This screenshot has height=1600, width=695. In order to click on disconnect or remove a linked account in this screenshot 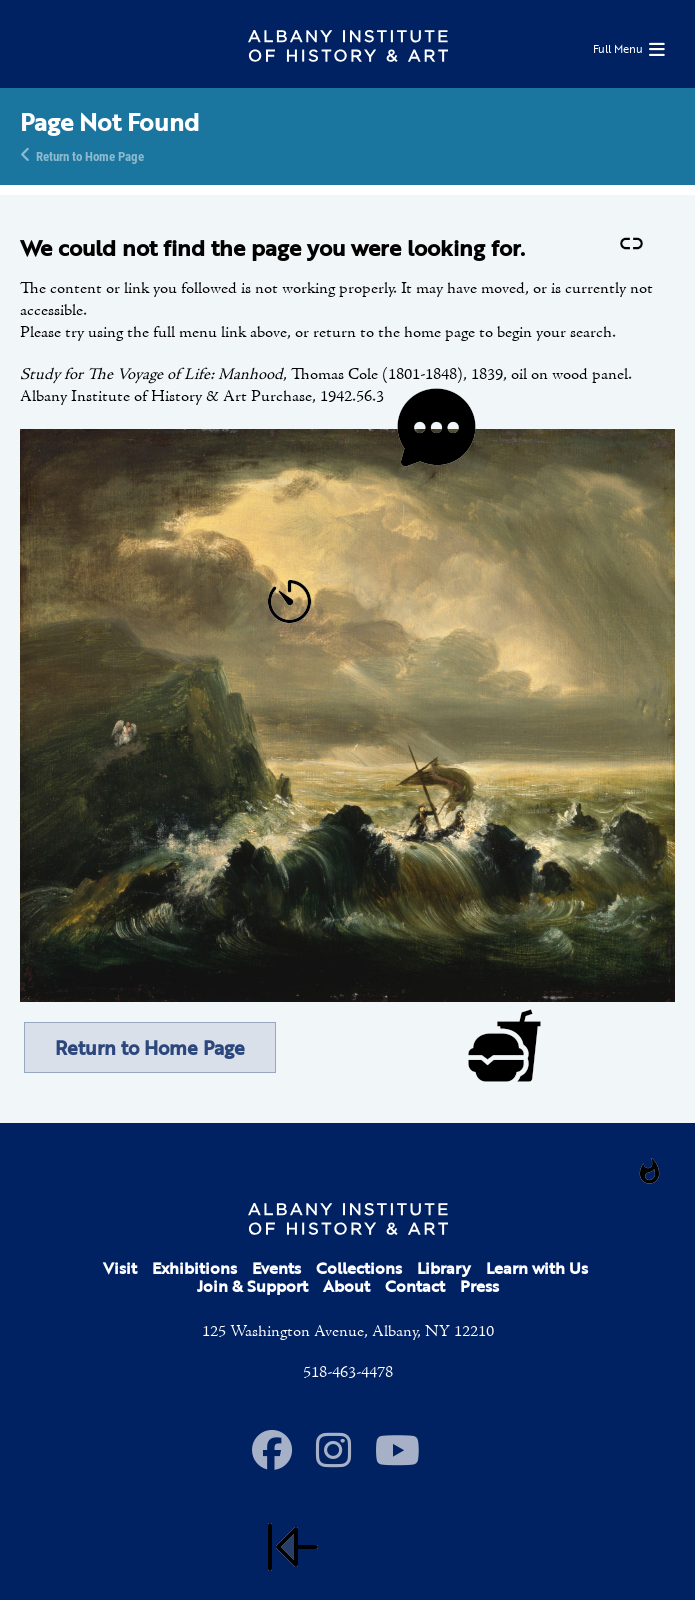, I will do `click(631, 243)`.